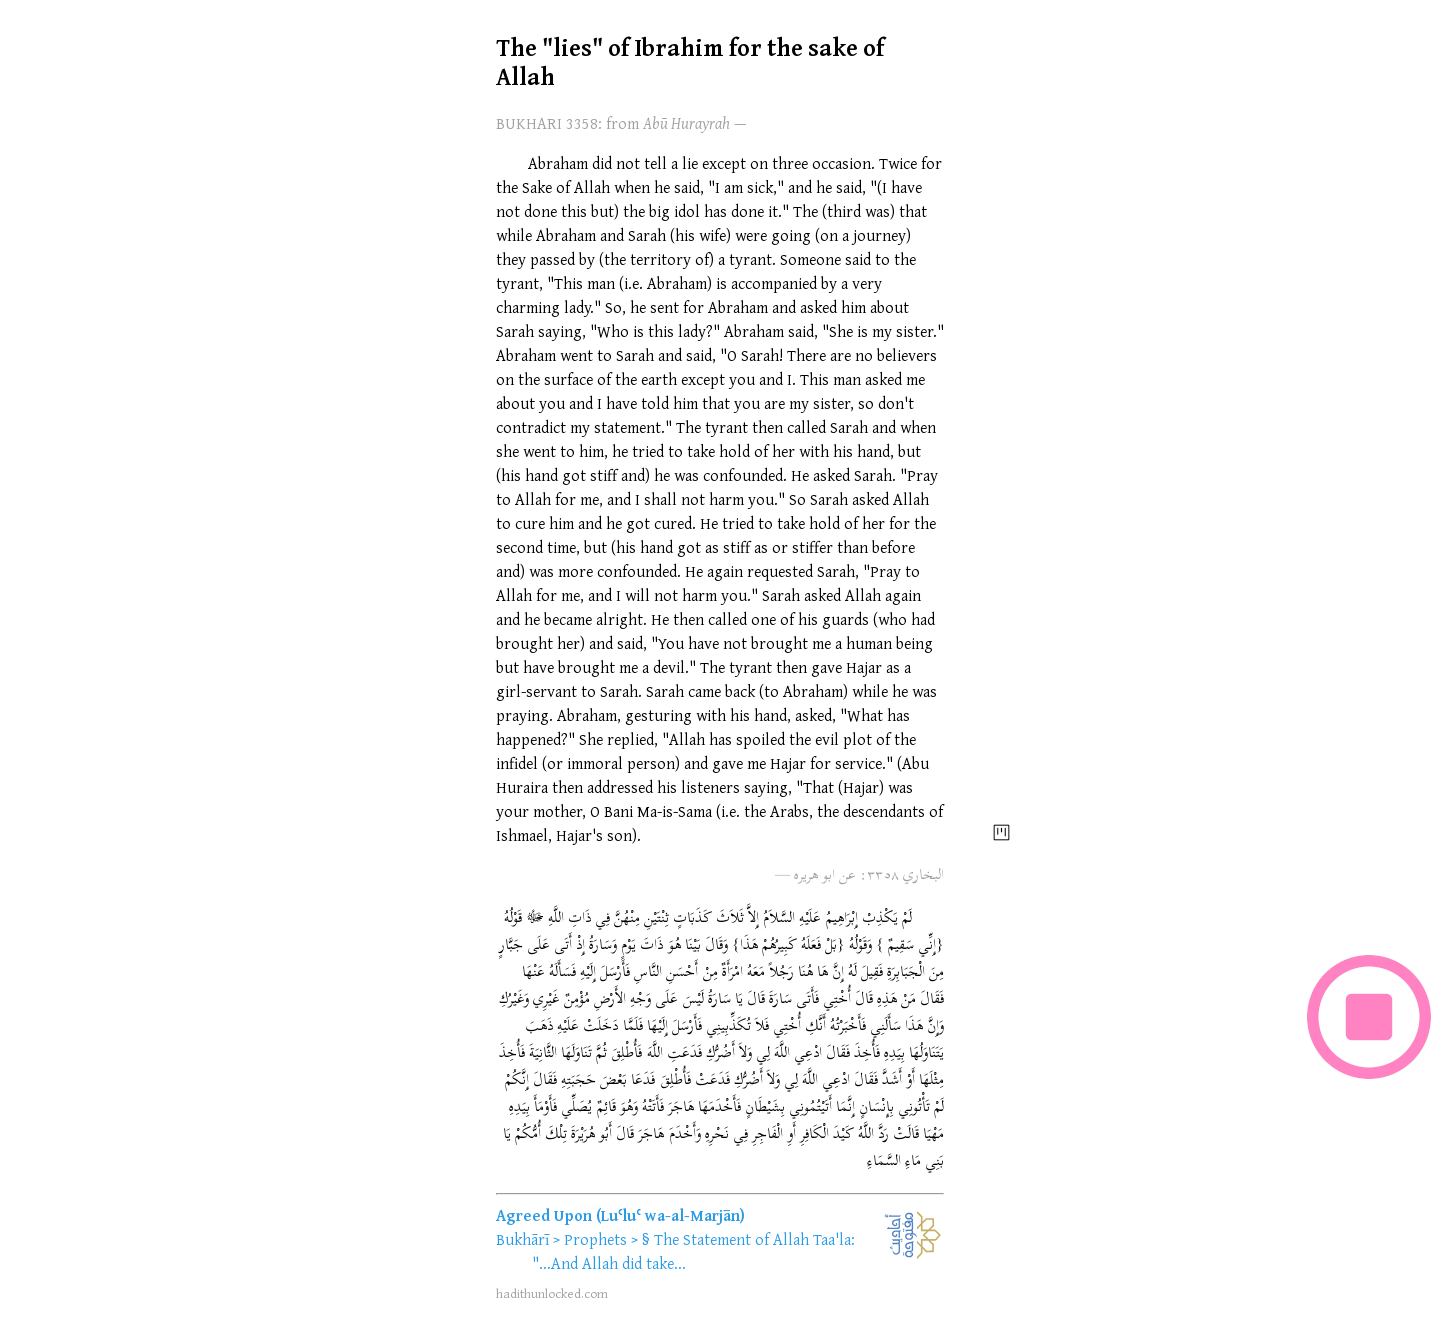 The image size is (1440, 1327). Describe the element at coordinates (1001, 832) in the screenshot. I see `open project board` at that location.